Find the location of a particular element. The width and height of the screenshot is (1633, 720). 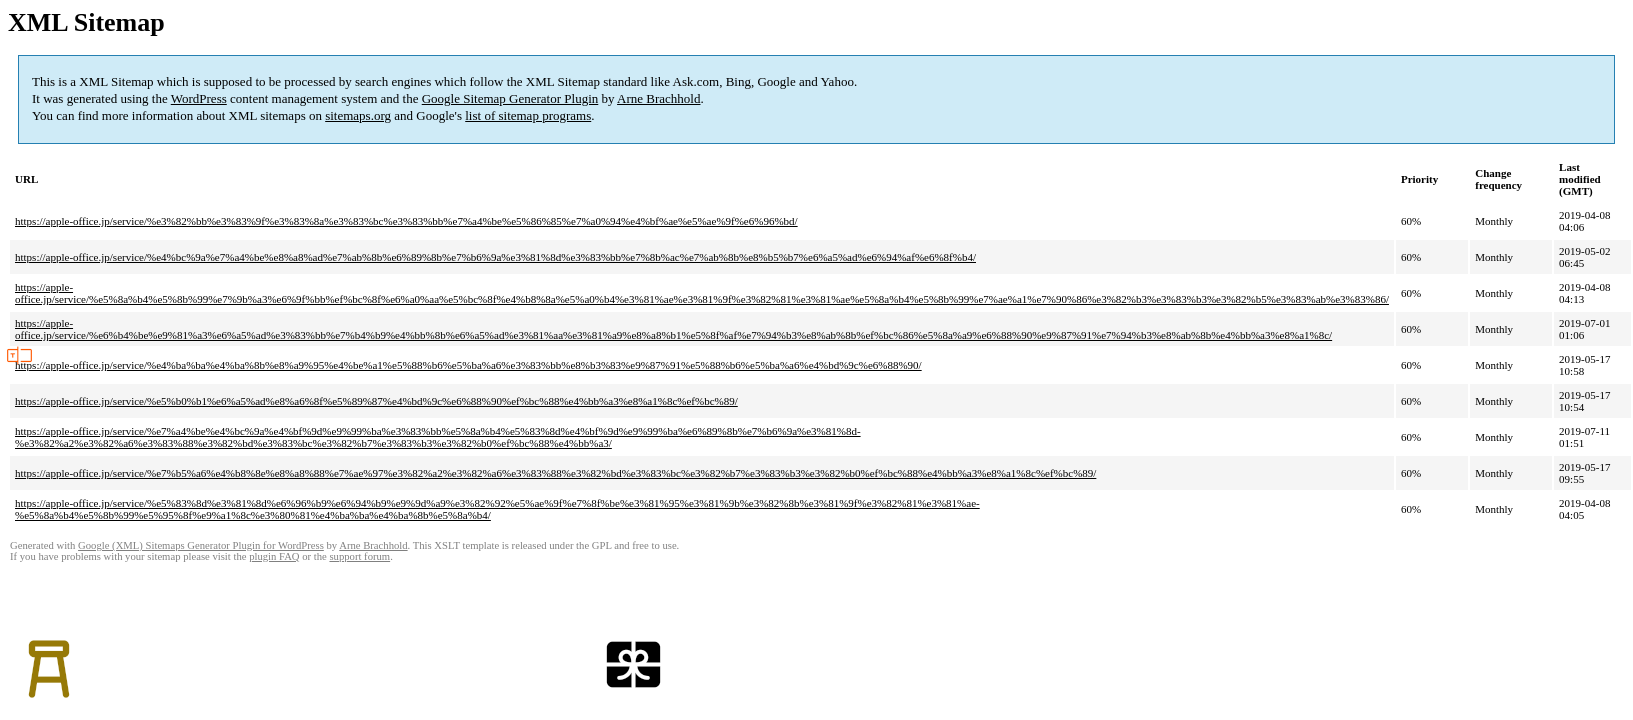

view or redeem a gift is located at coordinates (633, 664).